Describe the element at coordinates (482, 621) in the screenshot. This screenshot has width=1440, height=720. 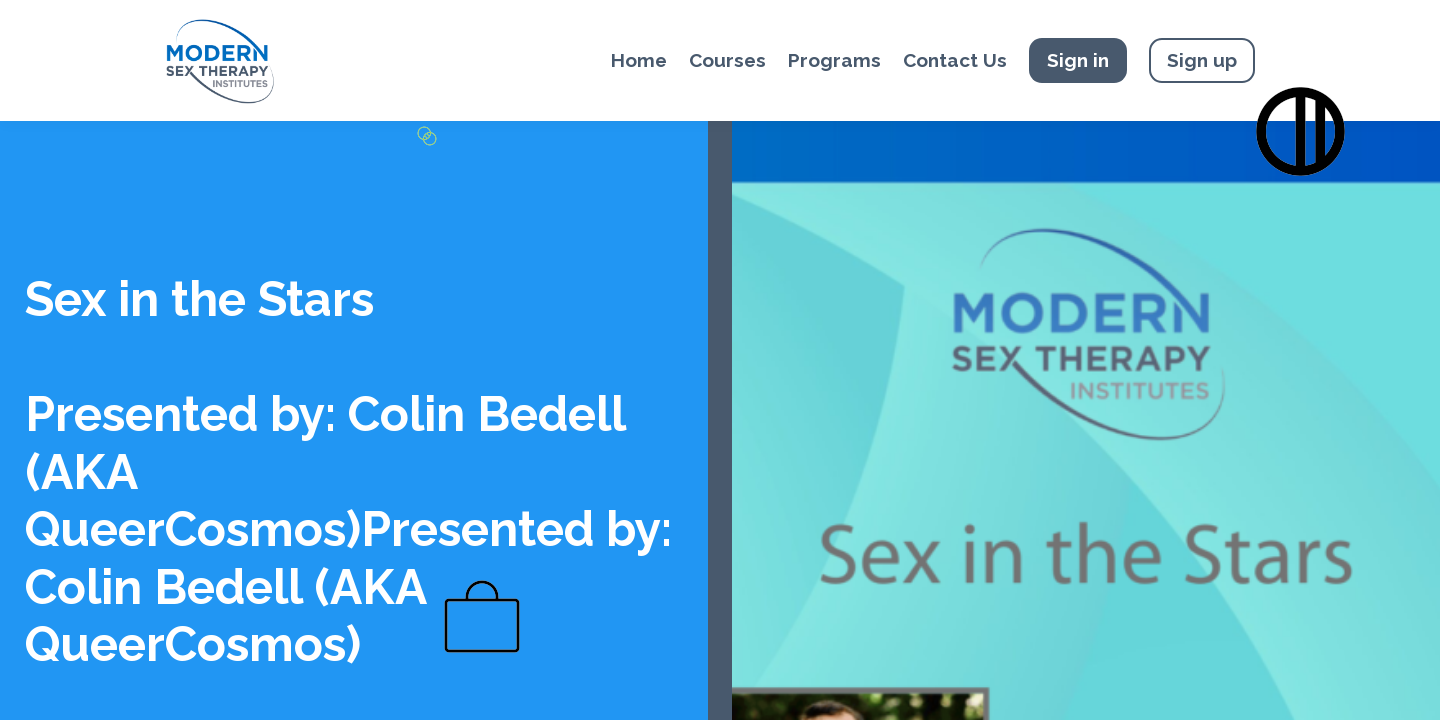
I see `view your shopping bag` at that location.